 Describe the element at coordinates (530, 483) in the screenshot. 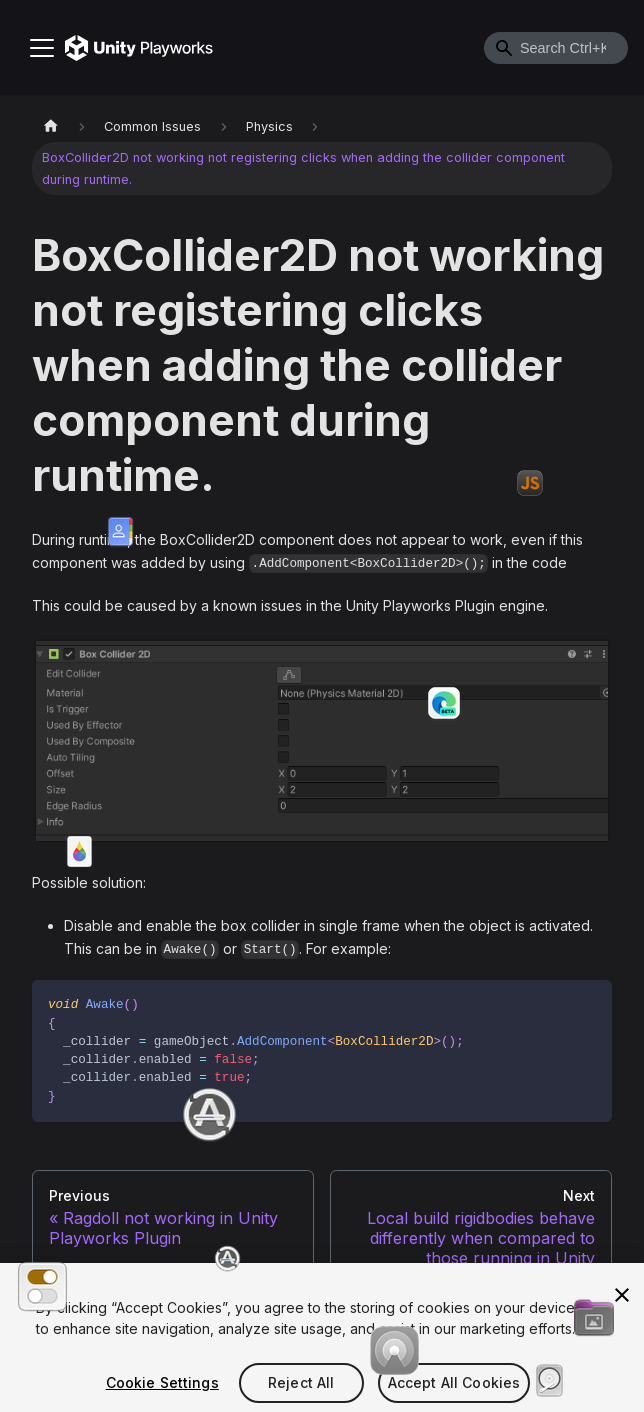

I see `open javascript testing application` at that location.